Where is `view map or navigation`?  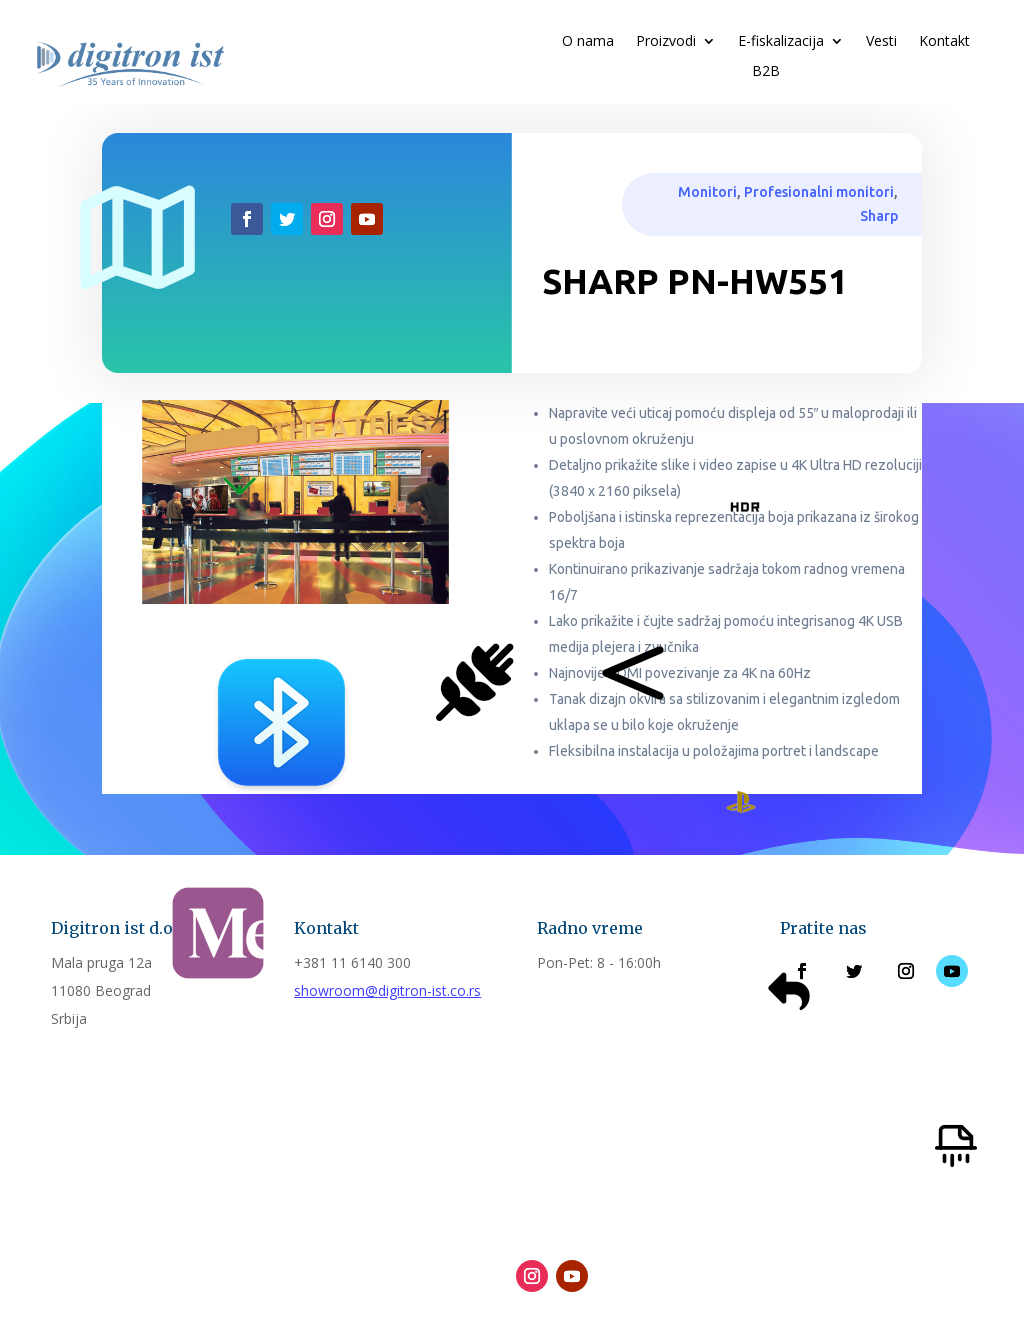 view map or navigation is located at coordinates (137, 237).